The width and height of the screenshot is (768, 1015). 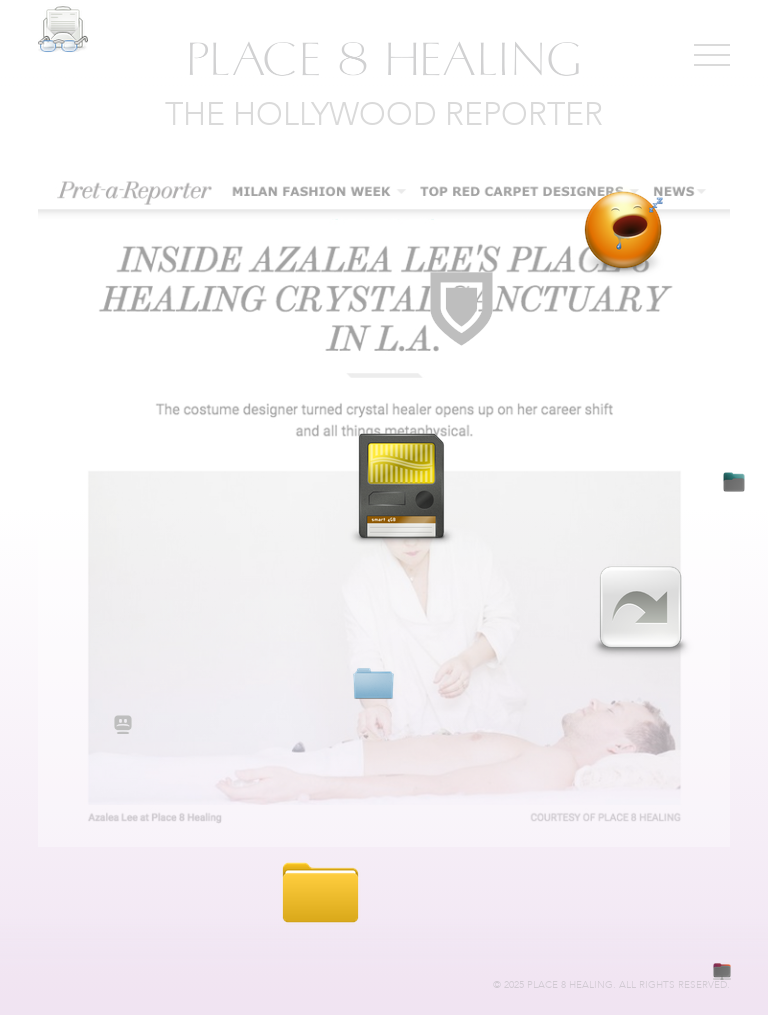 I want to click on drop file here to move into folder, so click(x=734, y=482).